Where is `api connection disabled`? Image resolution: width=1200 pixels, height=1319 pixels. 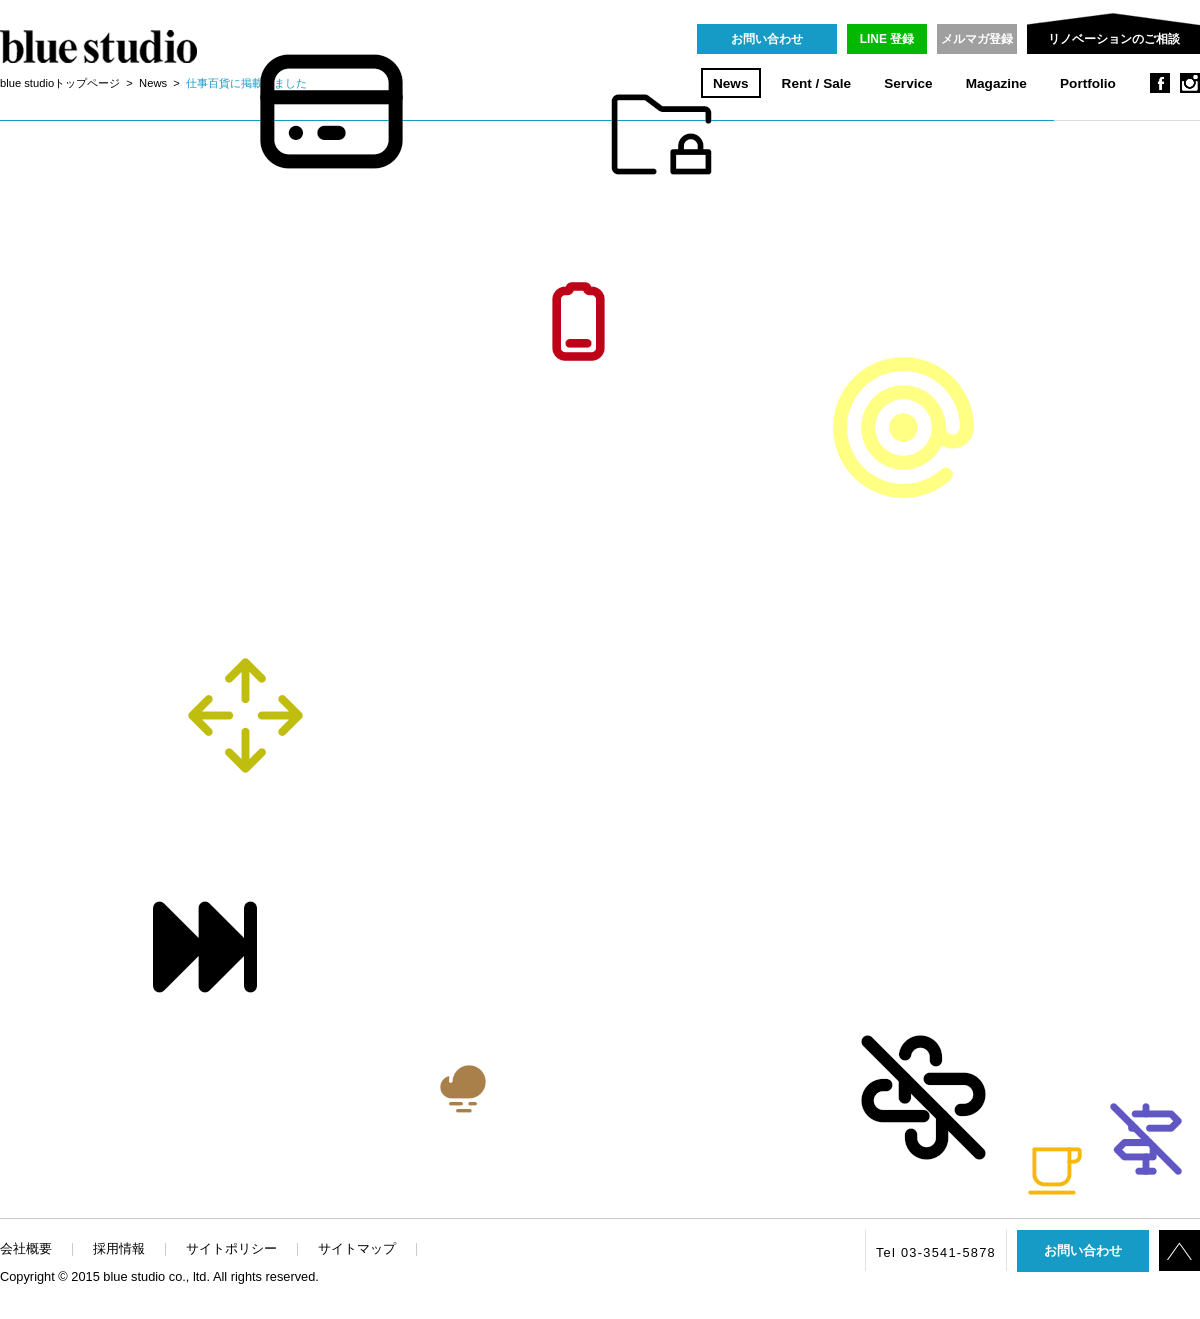
api connection disabled is located at coordinates (923, 1097).